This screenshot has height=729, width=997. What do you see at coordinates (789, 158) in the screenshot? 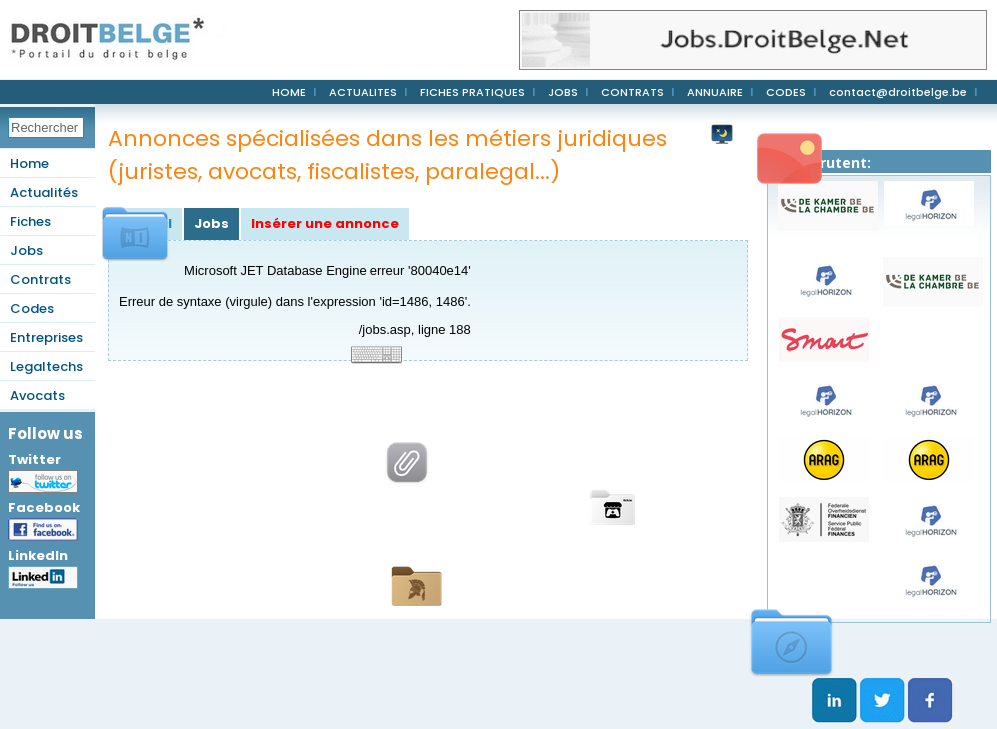
I see `indicates item is linked to photos library` at bounding box center [789, 158].